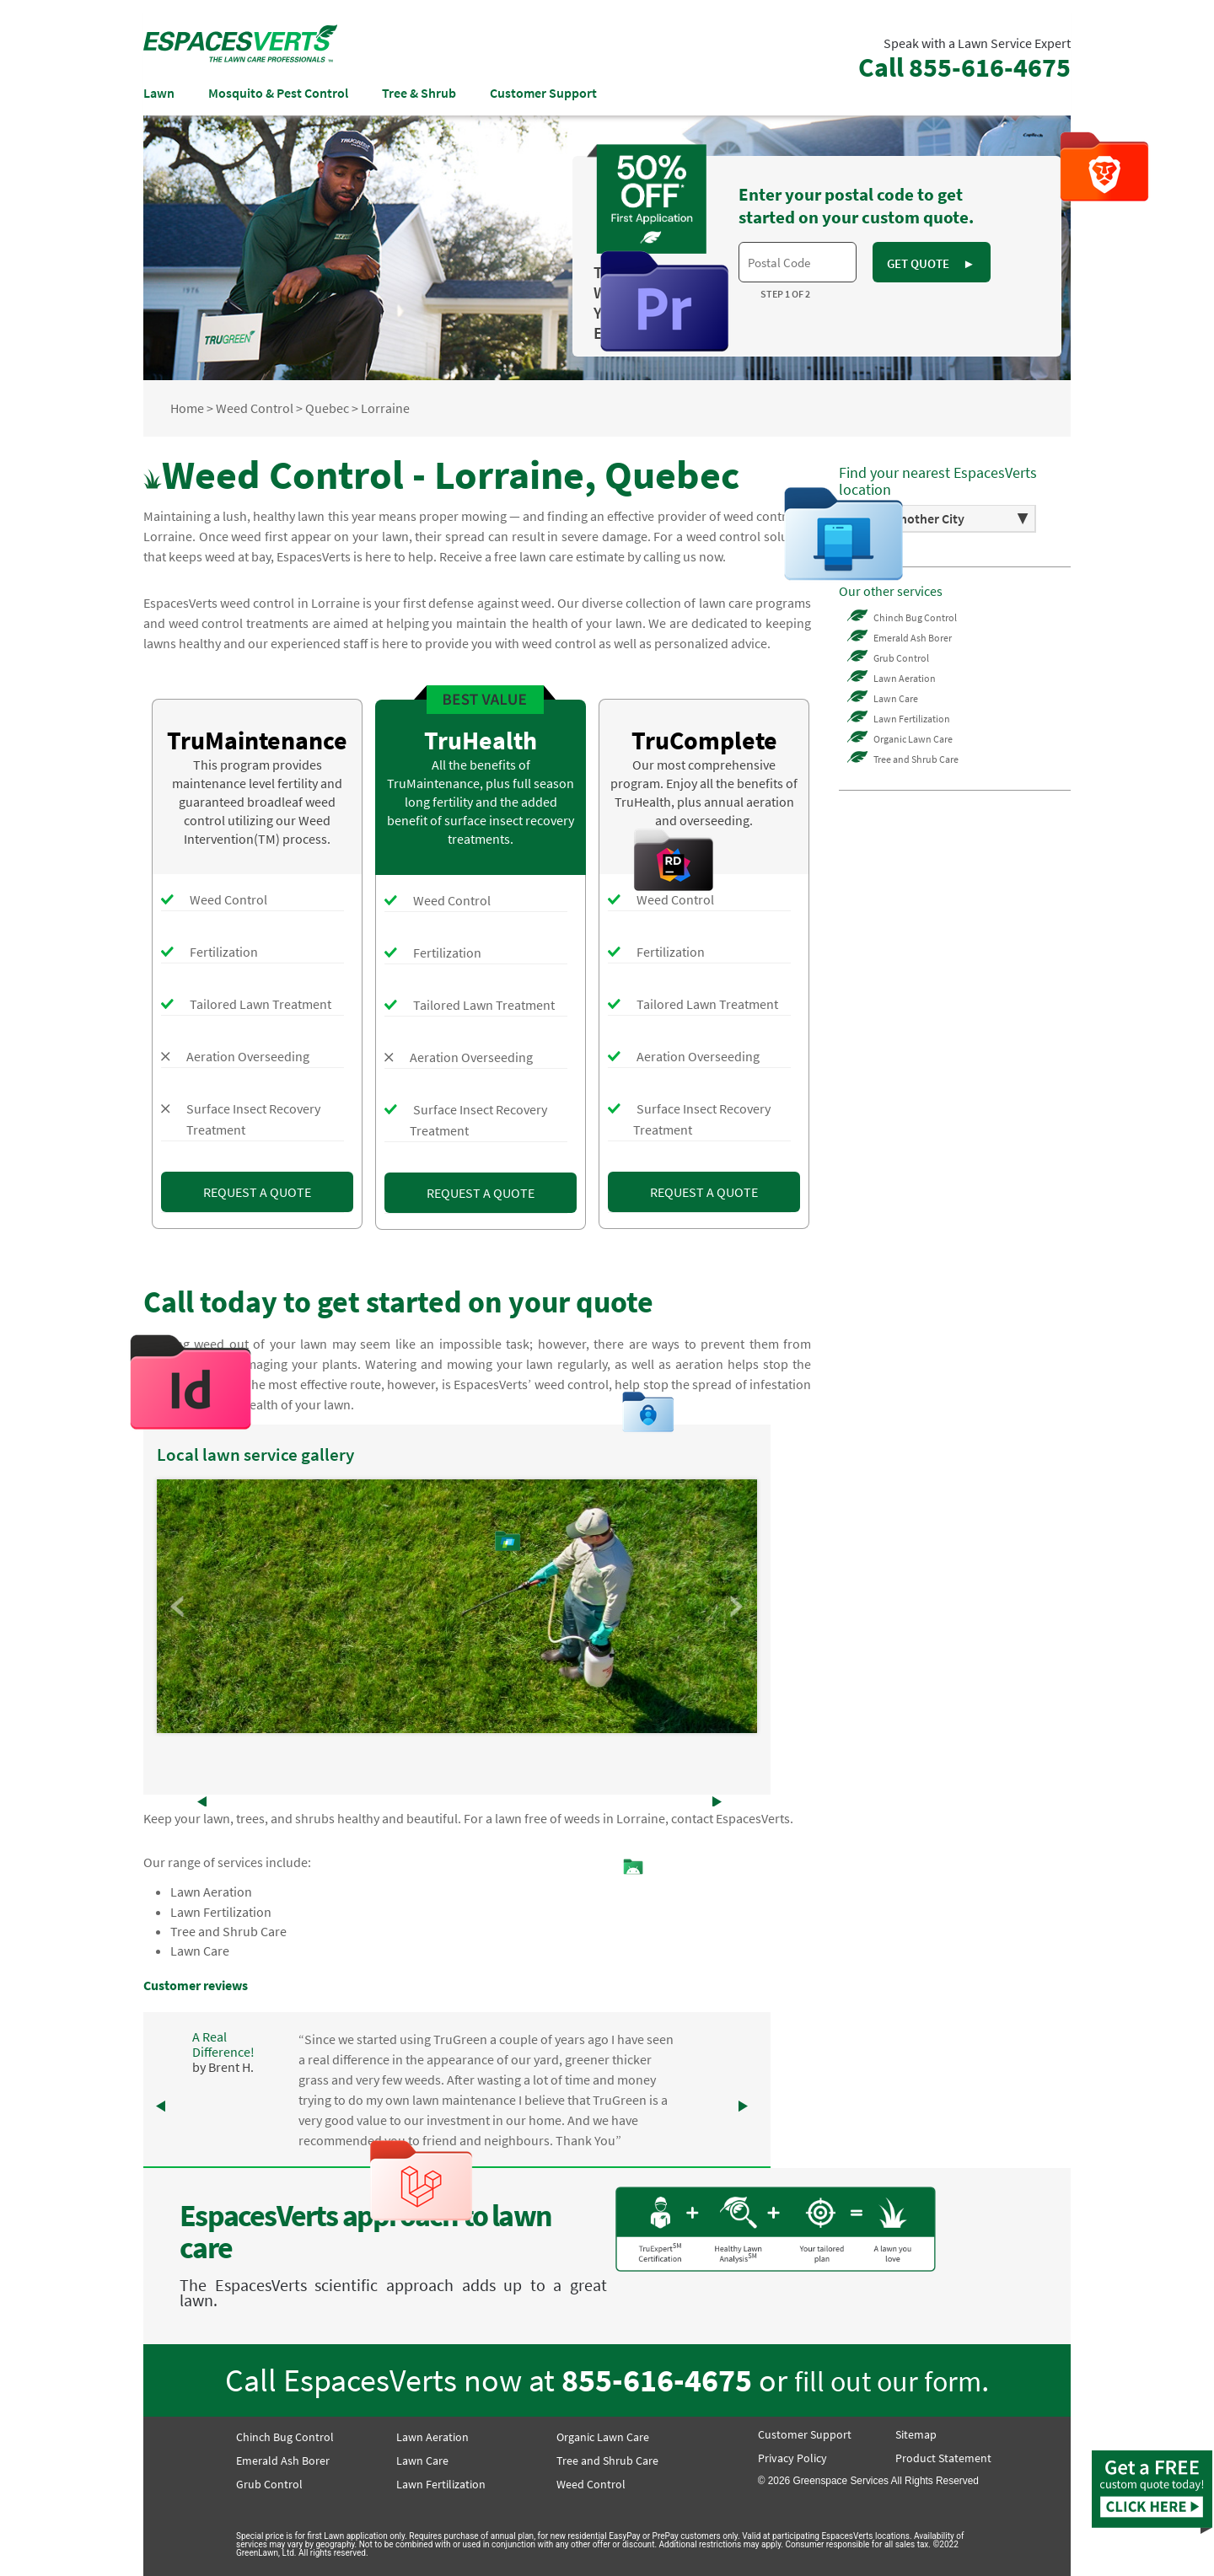 This screenshot has height=2576, width=1214. Describe the element at coordinates (190, 1385) in the screenshot. I see `folder containing adobe indesign project files` at that location.